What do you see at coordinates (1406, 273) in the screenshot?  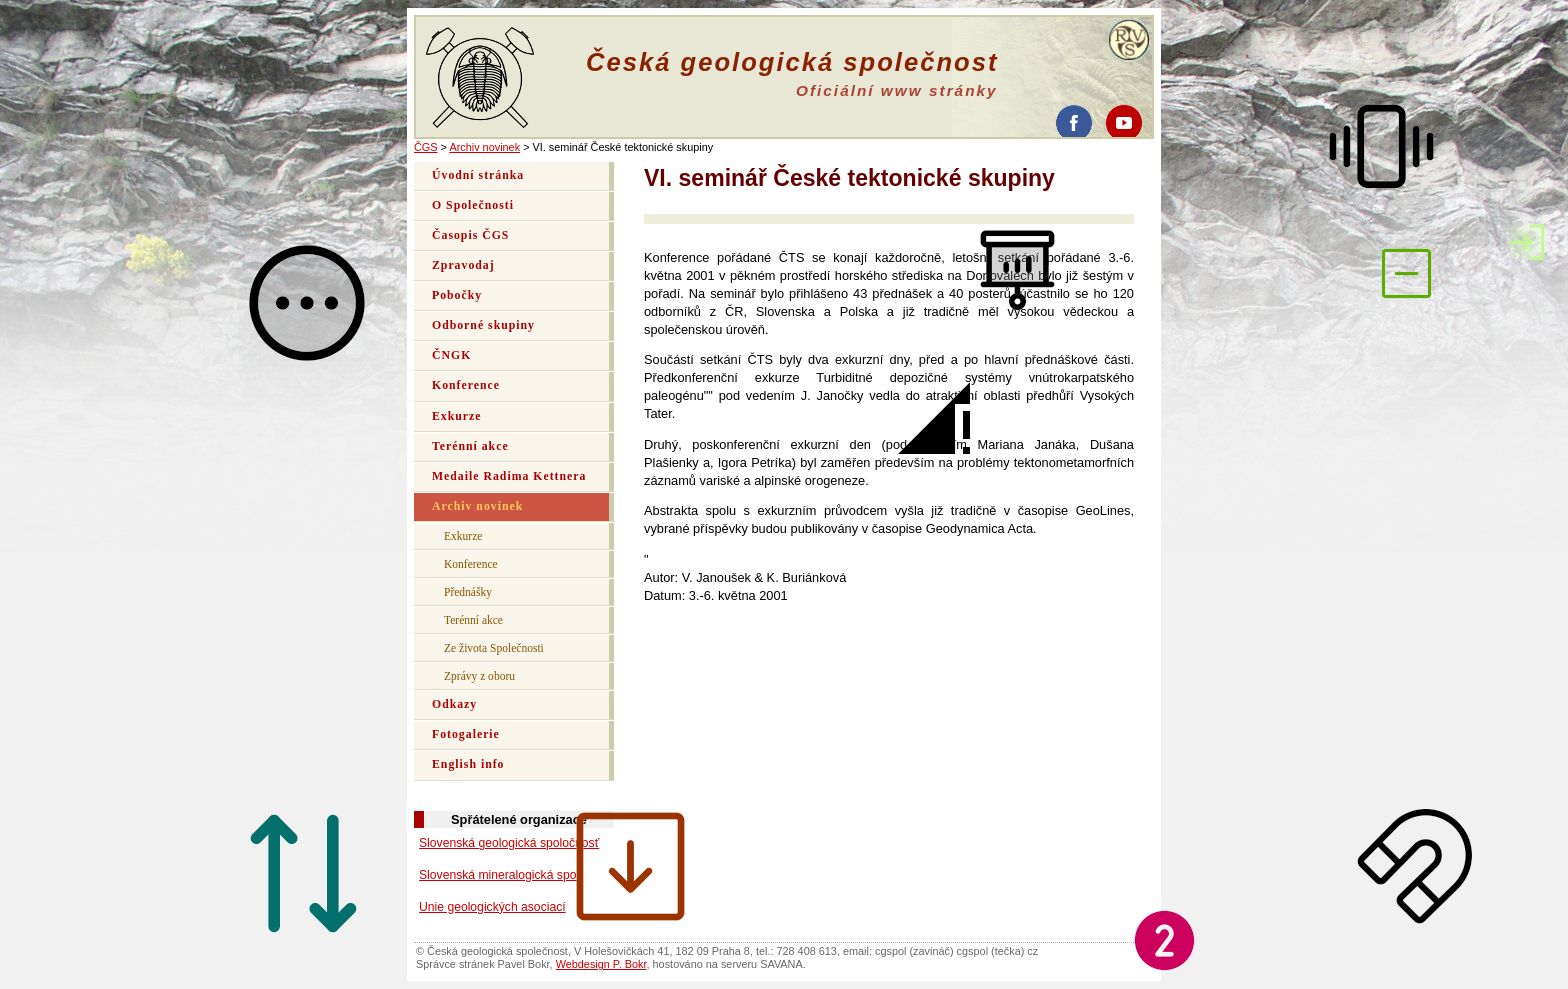 I see `remove or collapse an item` at bounding box center [1406, 273].